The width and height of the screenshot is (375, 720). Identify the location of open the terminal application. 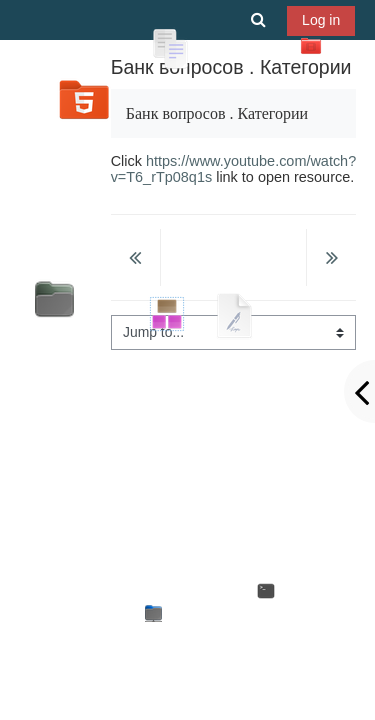
(266, 591).